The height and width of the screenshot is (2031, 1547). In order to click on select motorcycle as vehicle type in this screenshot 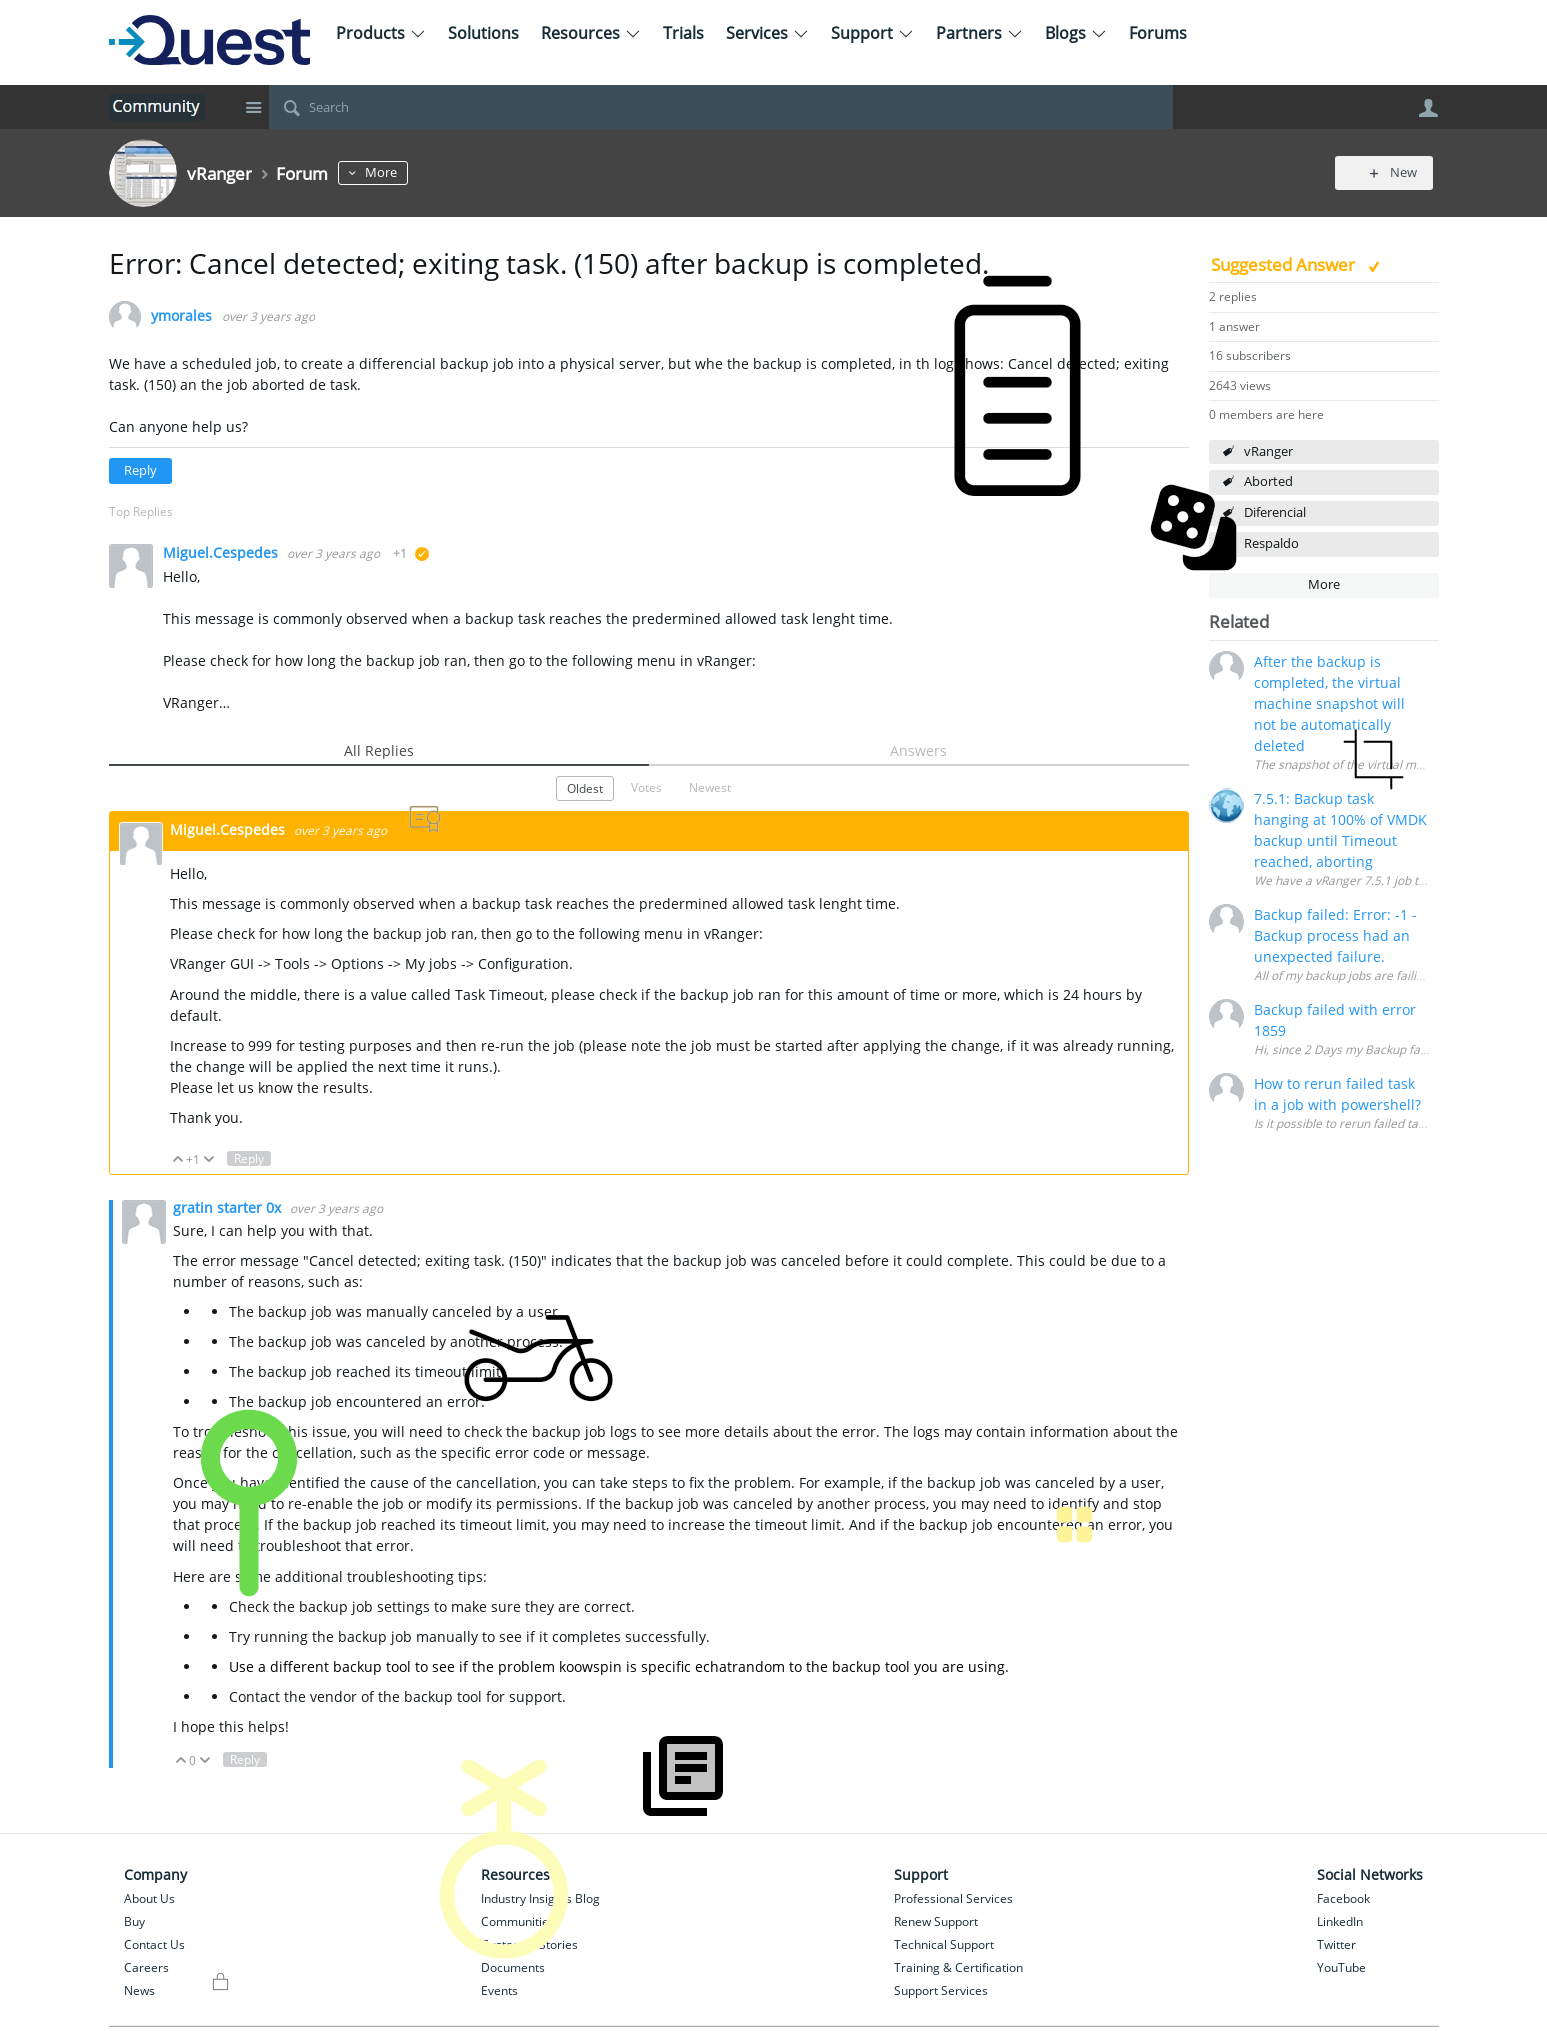, I will do `click(538, 1360)`.